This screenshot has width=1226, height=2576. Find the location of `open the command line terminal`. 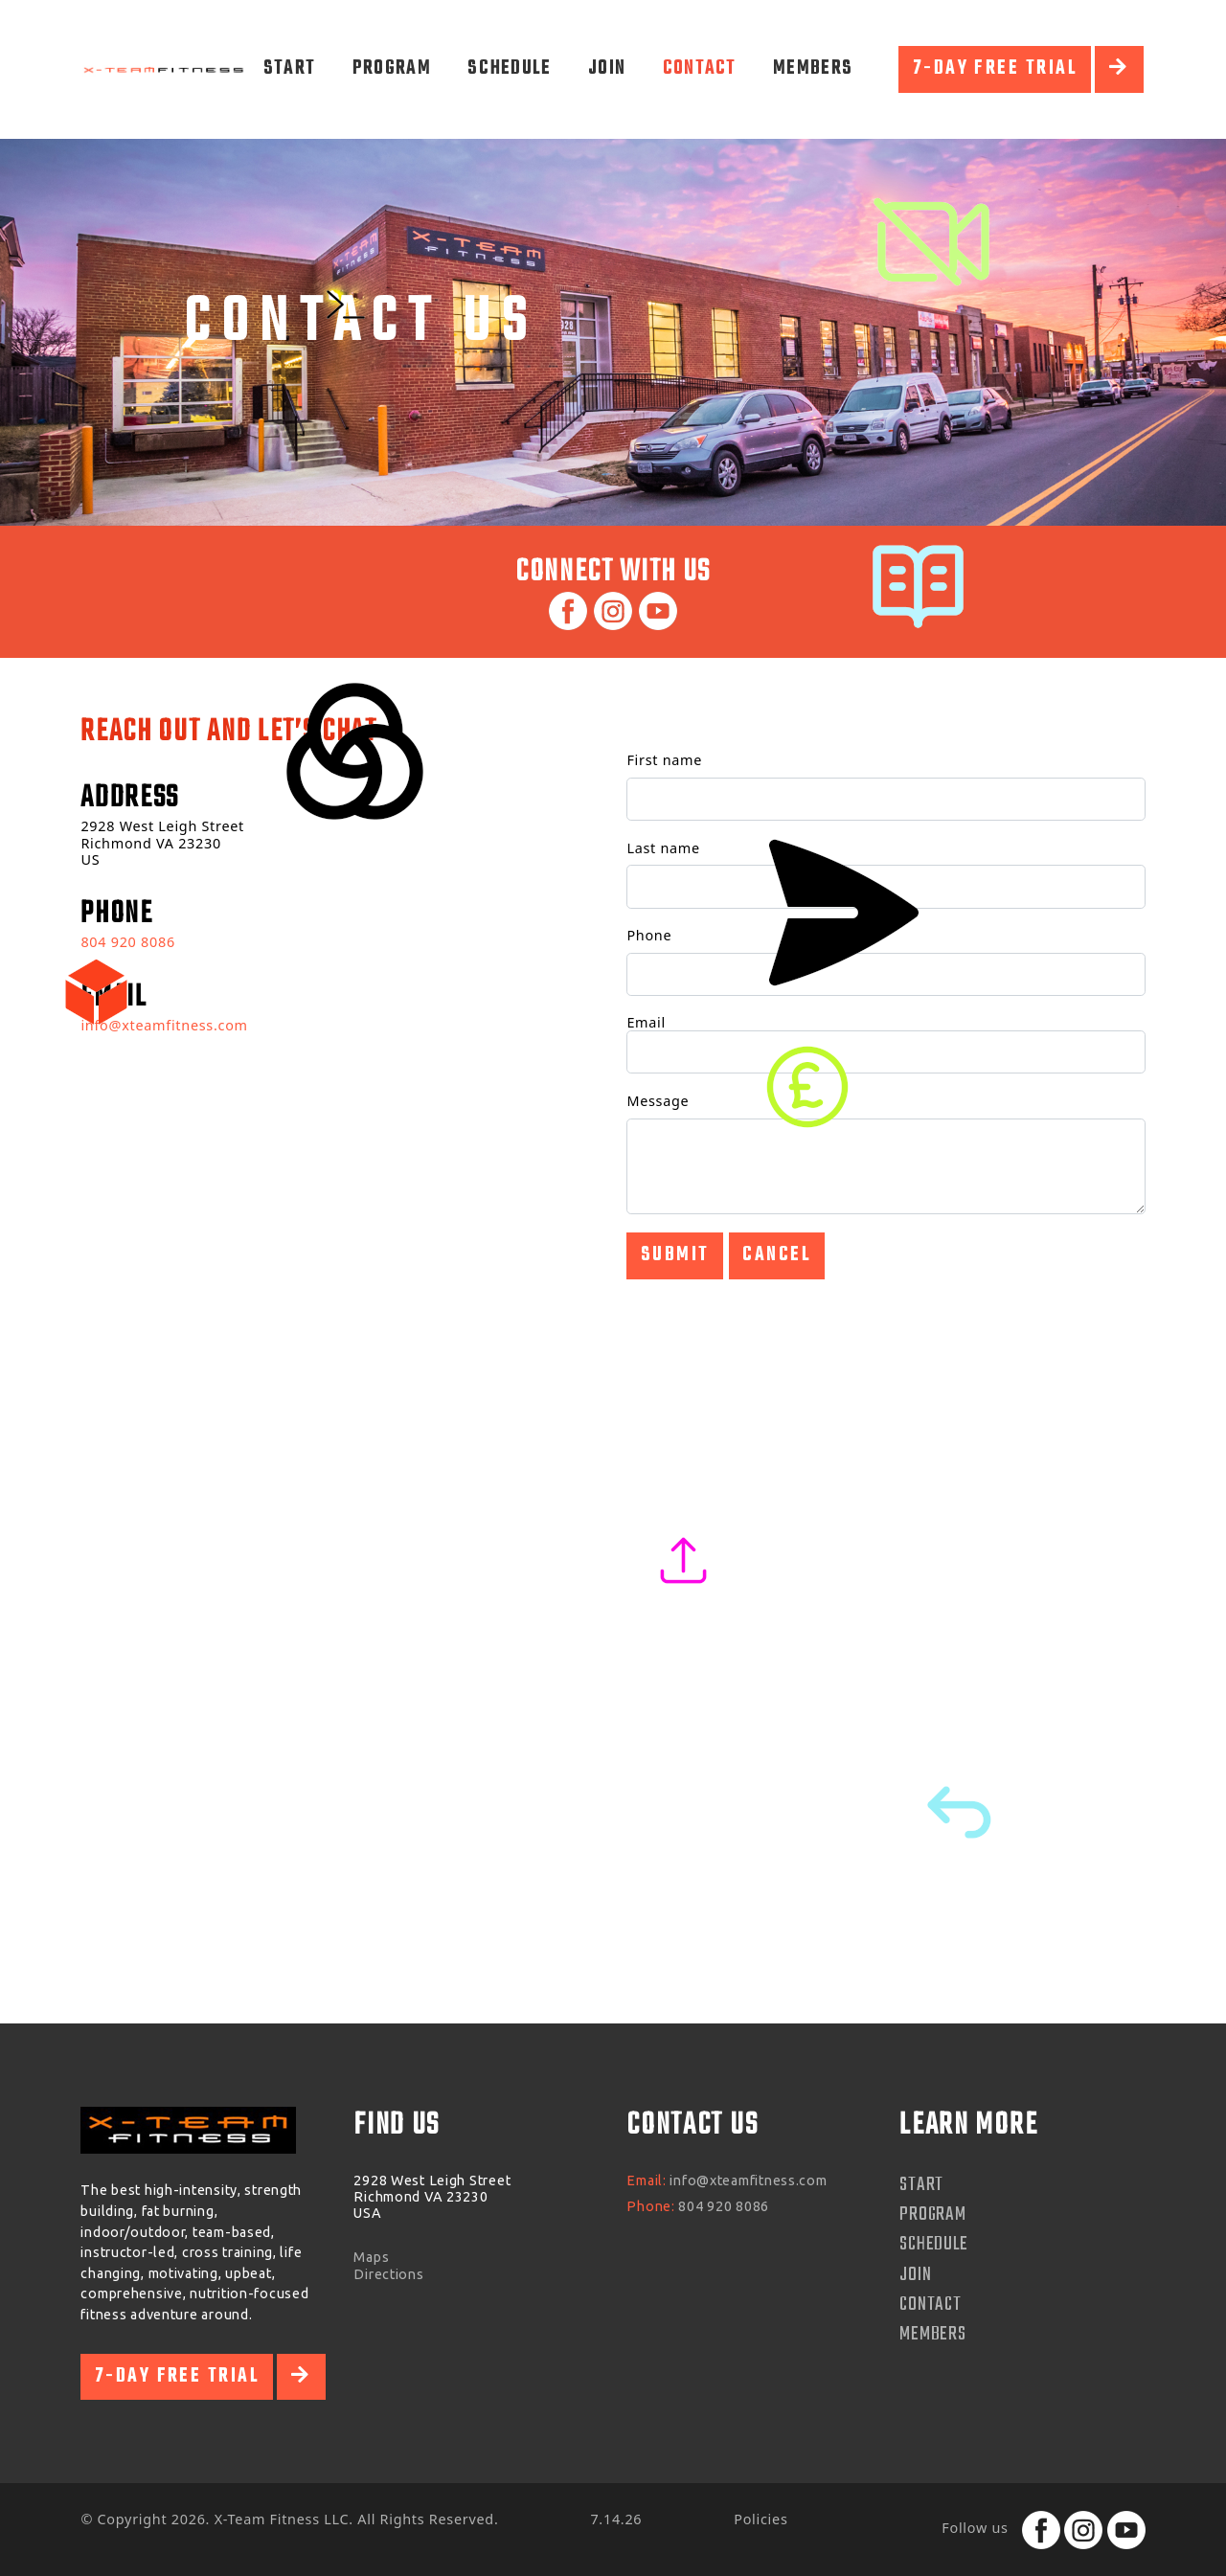

open the command line terminal is located at coordinates (346, 305).